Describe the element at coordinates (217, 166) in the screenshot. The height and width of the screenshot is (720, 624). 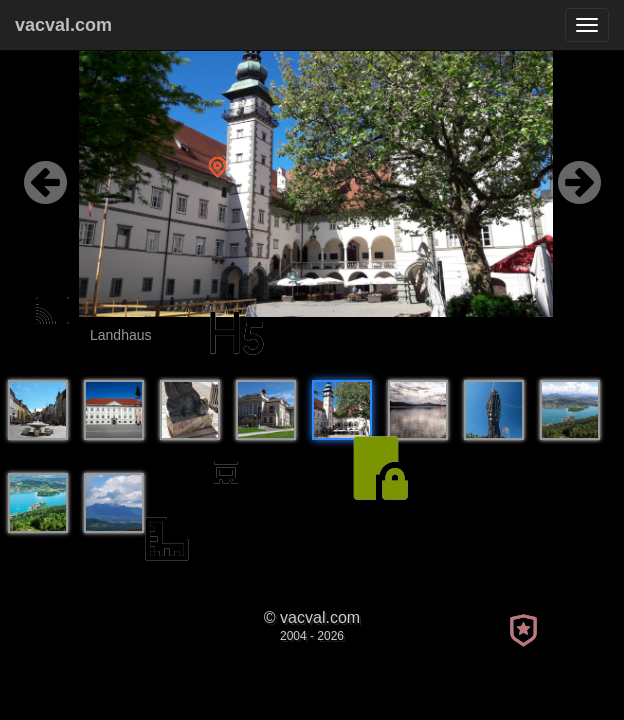
I see `mark a location on the map` at that location.